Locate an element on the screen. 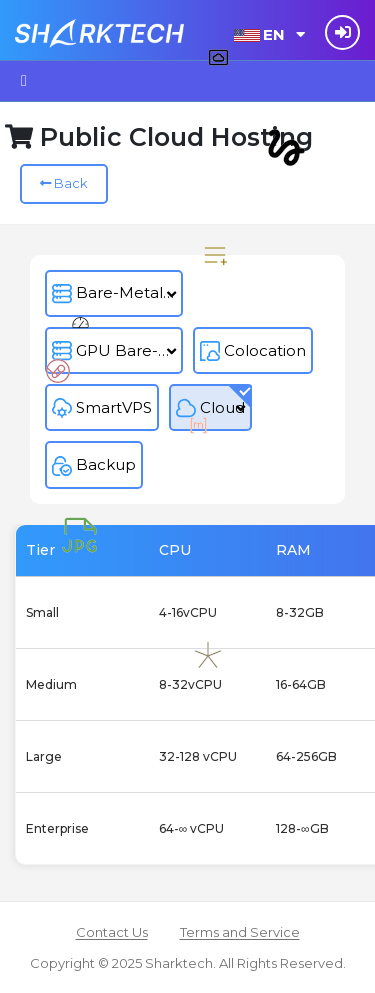  draw or write with gesture input is located at coordinates (286, 147).